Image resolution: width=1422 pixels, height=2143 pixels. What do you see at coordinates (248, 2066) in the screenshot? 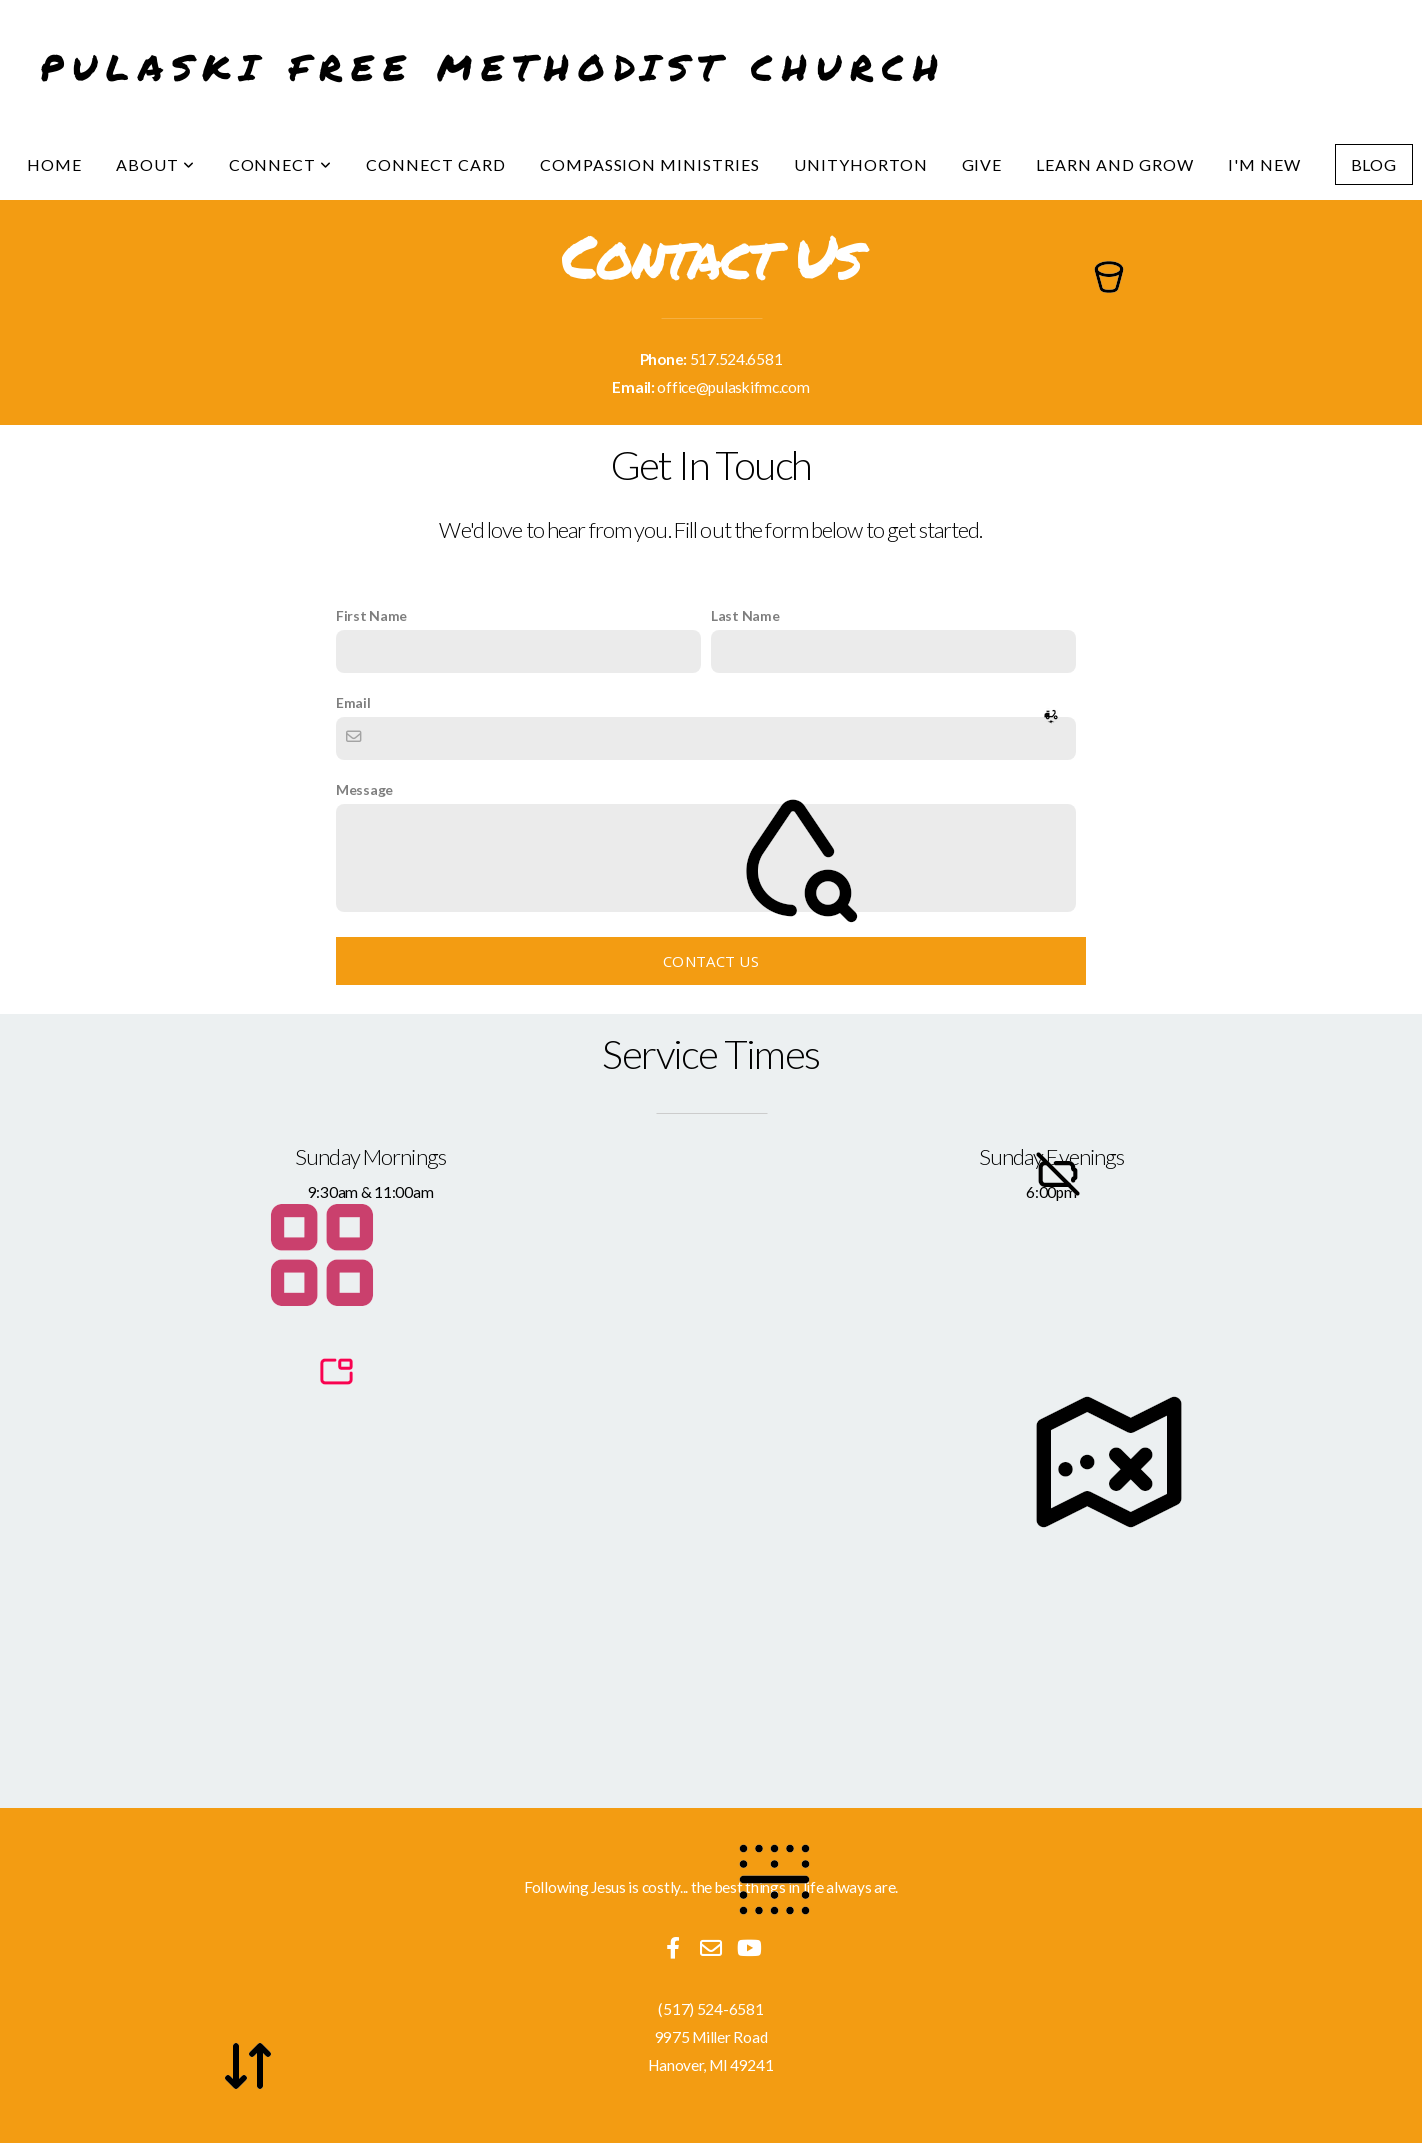
I see `sort items in ascending or descending order` at bounding box center [248, 2066].